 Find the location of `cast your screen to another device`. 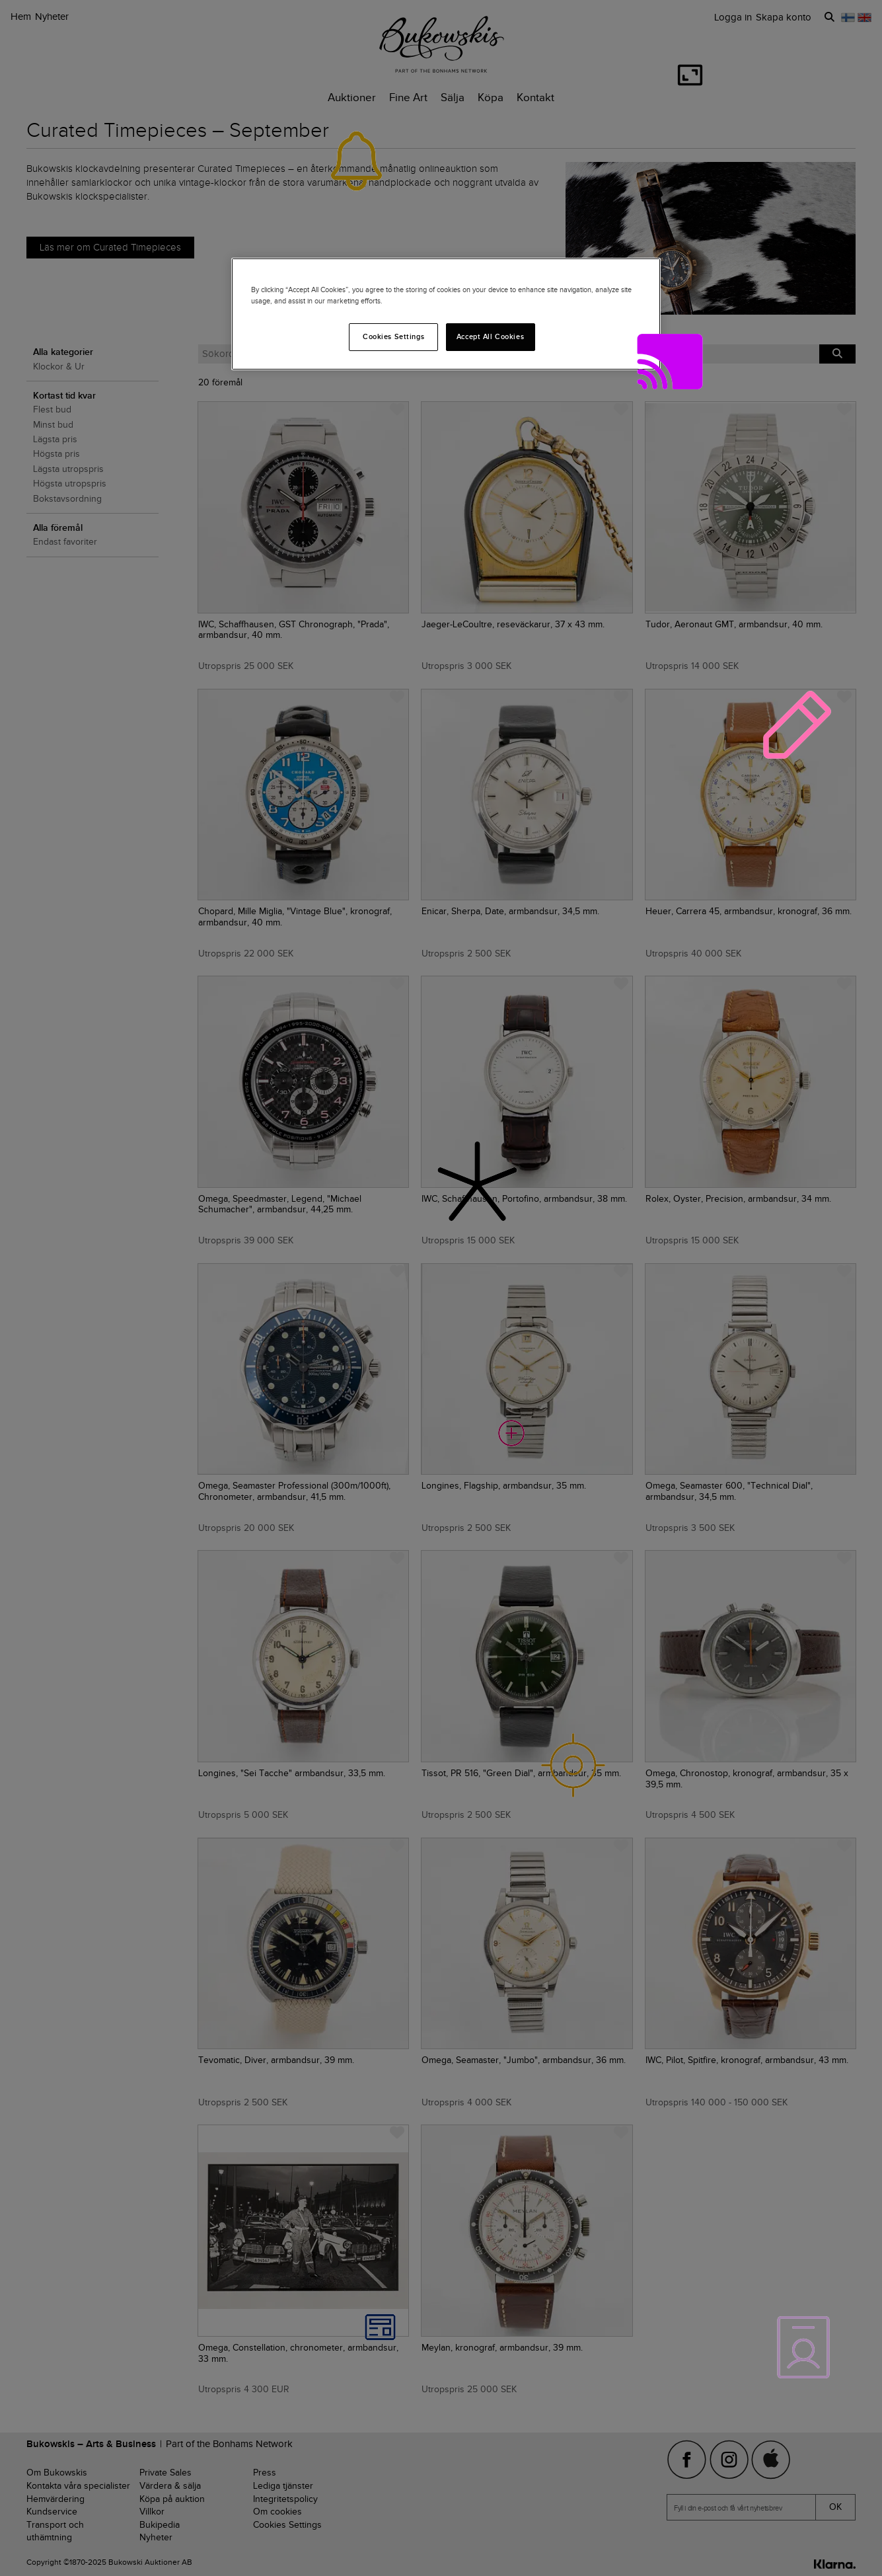

cast your screen to another device is located at coordinates (670, 362).